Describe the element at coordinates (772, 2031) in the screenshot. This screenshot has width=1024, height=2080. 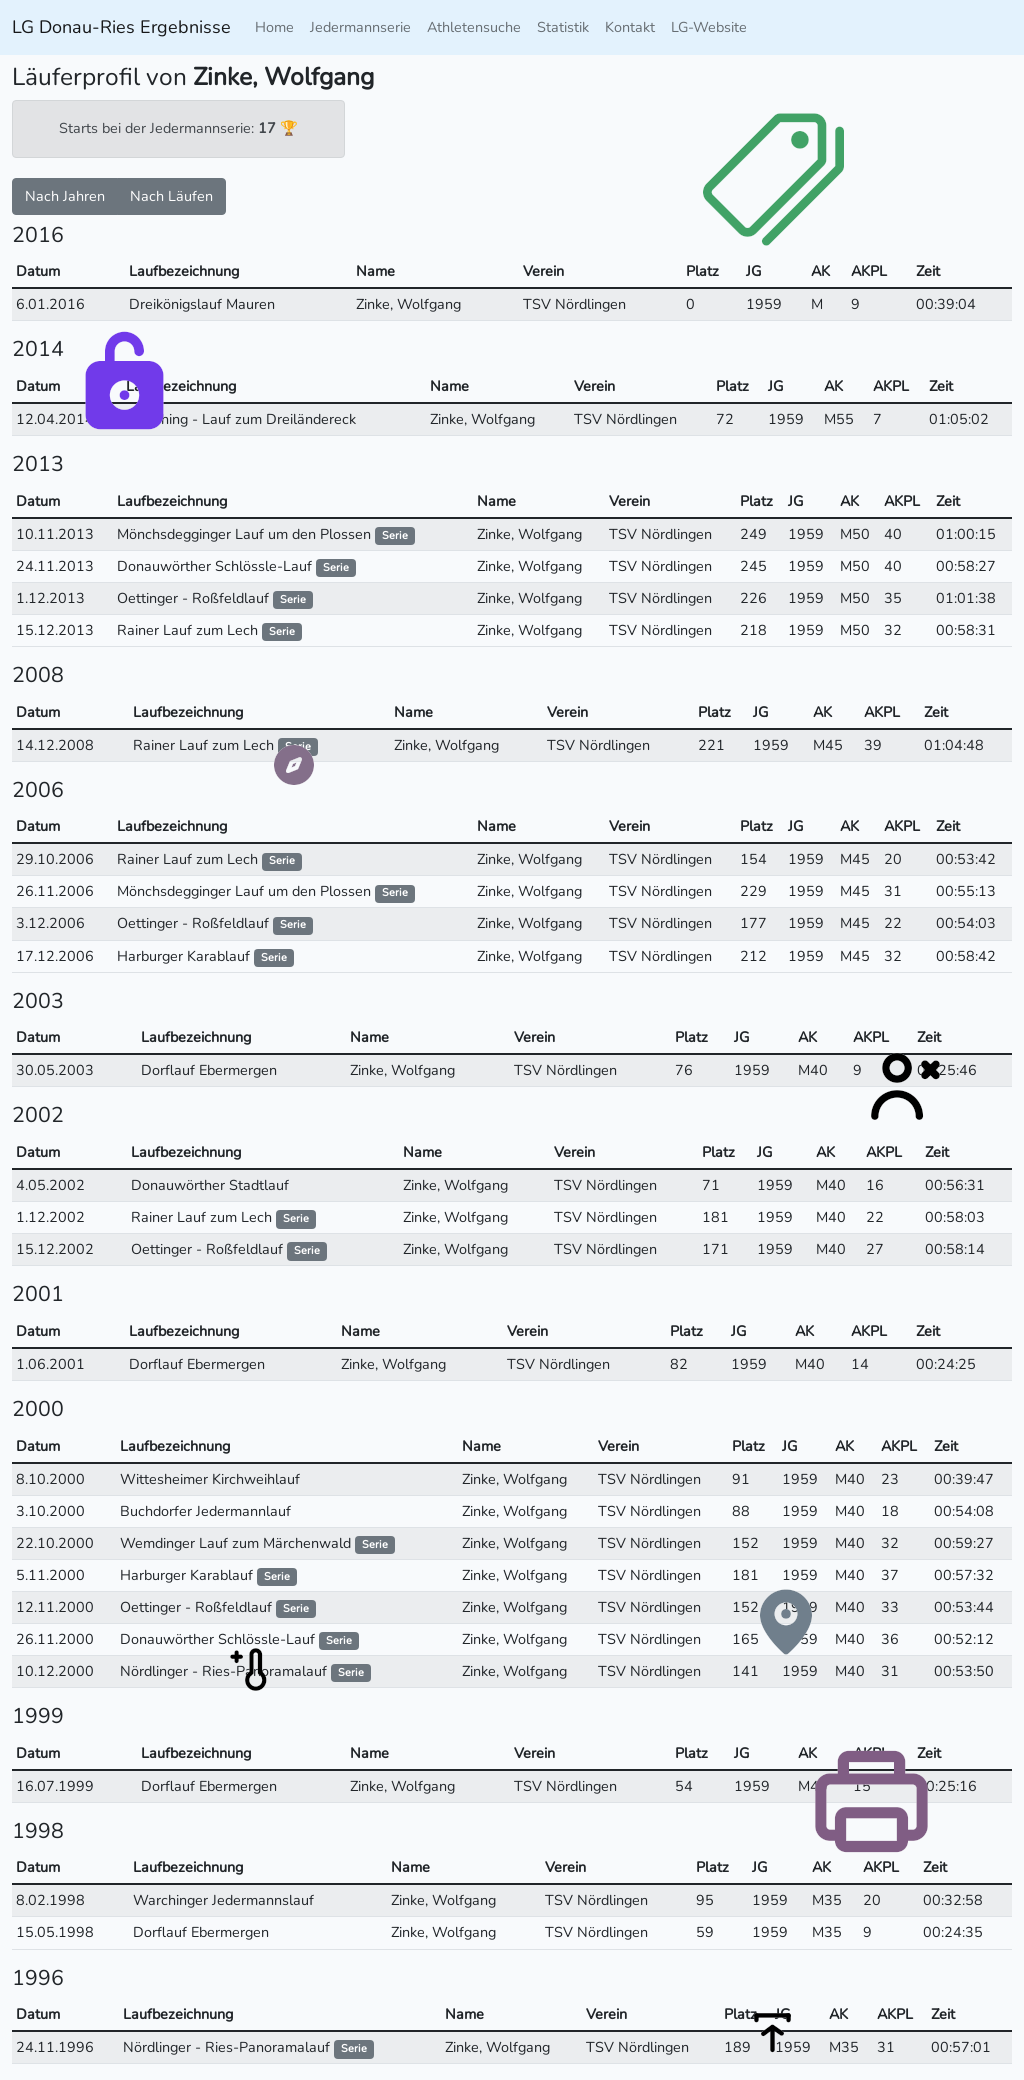
I see `upload a file or document` at that location.